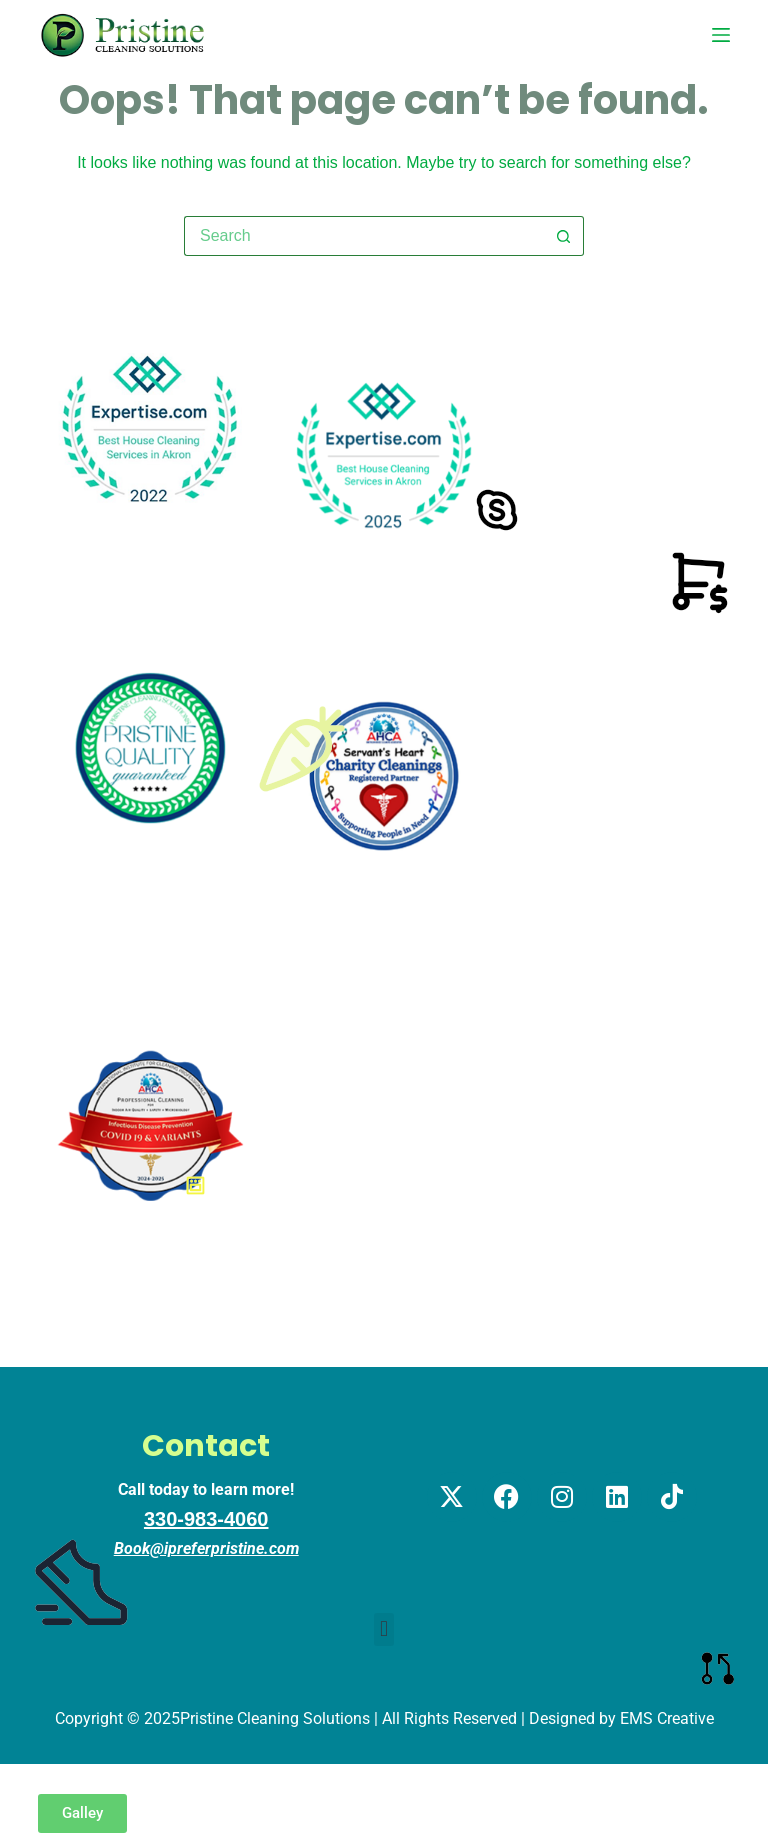 Image resolution: width=768 pixels, height=1843 pixels. What do you see at coordinates (195, 1185) in the screenshot?
I see `access oven or cooking appliance controls` at bounding box center [195, 1185].